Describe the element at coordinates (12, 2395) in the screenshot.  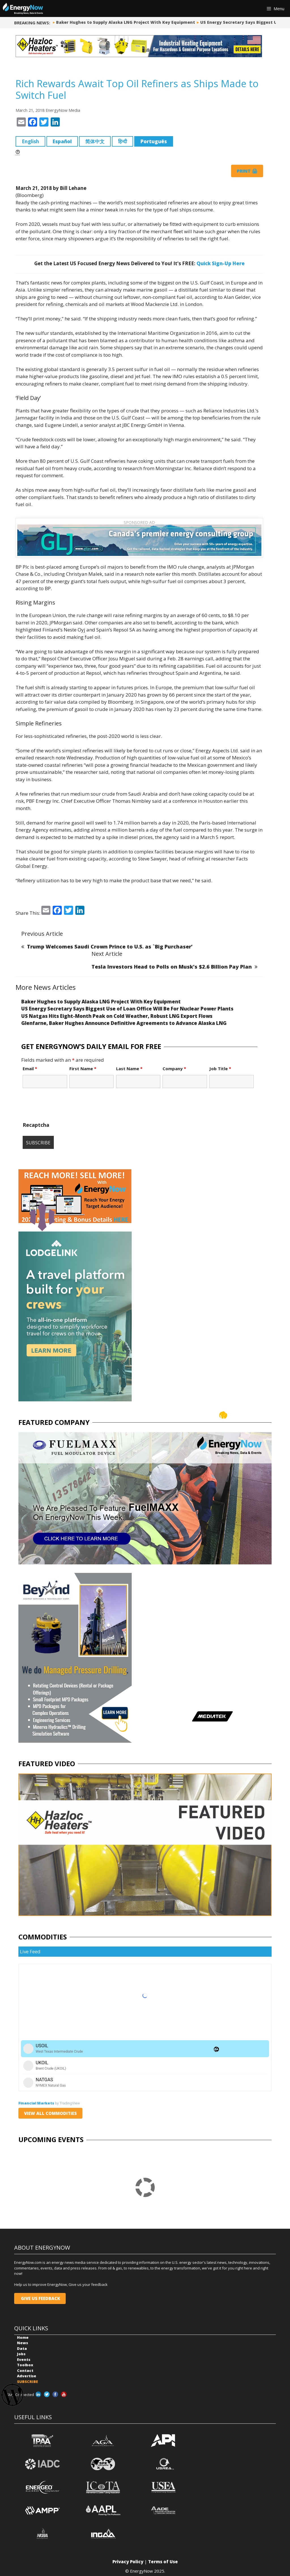
I see `open the WordPress app` at that location.